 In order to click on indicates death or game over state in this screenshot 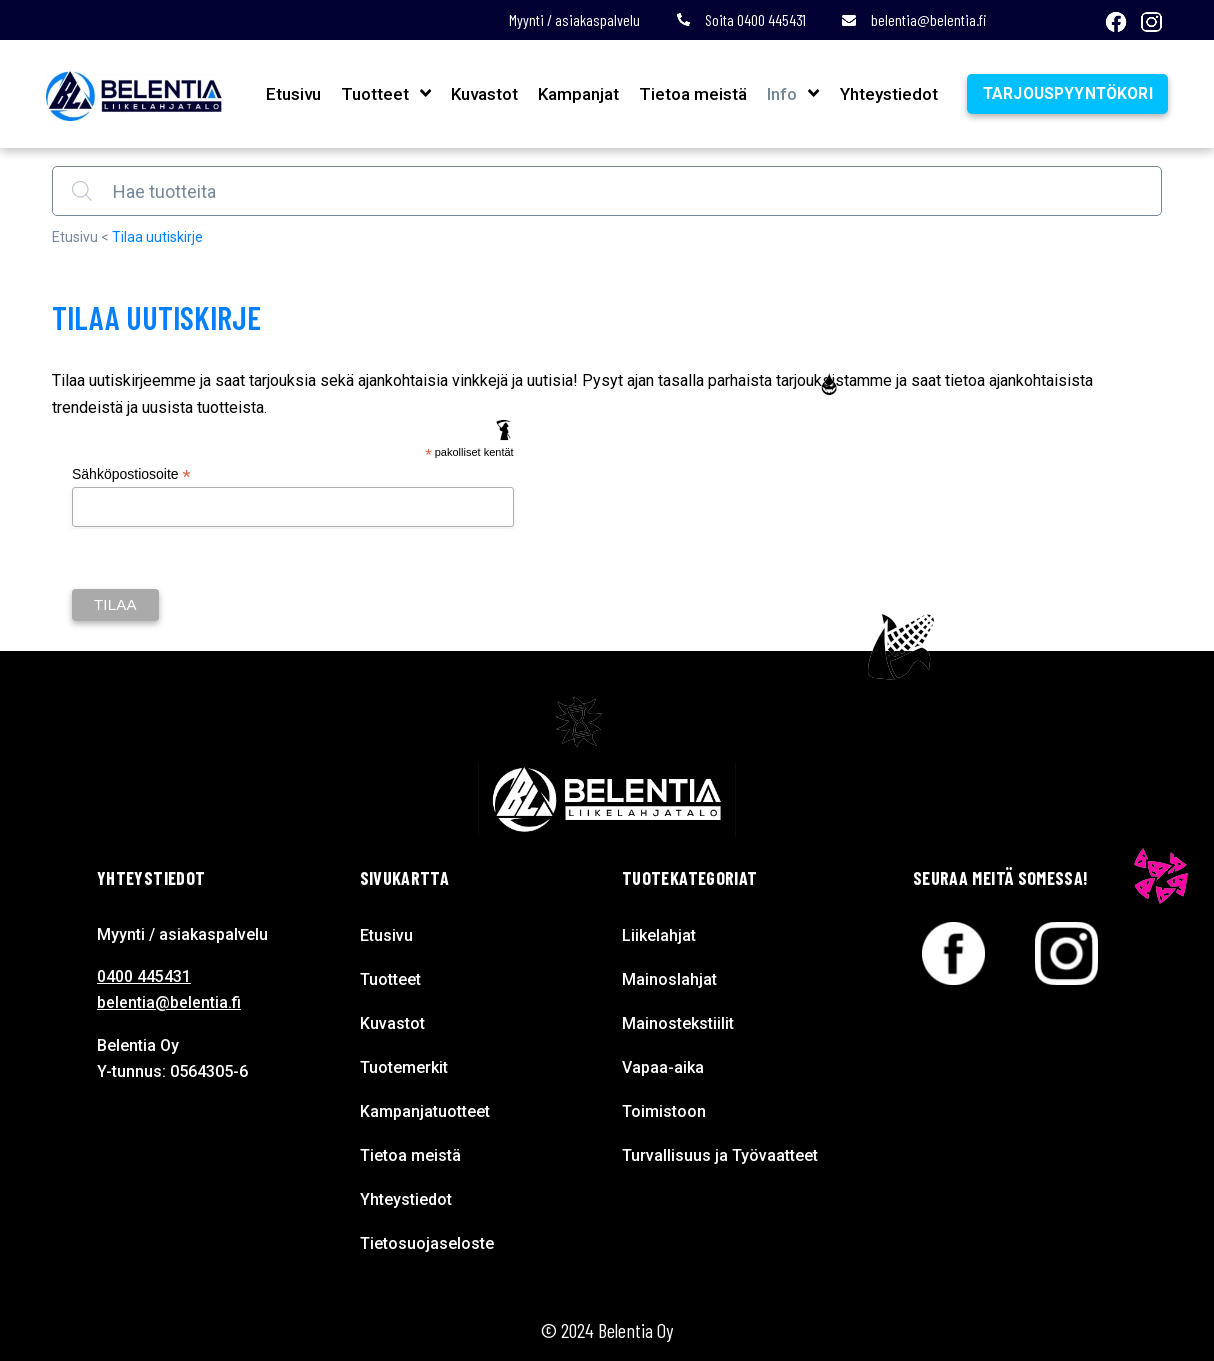, I will do `click(504, 430)`.